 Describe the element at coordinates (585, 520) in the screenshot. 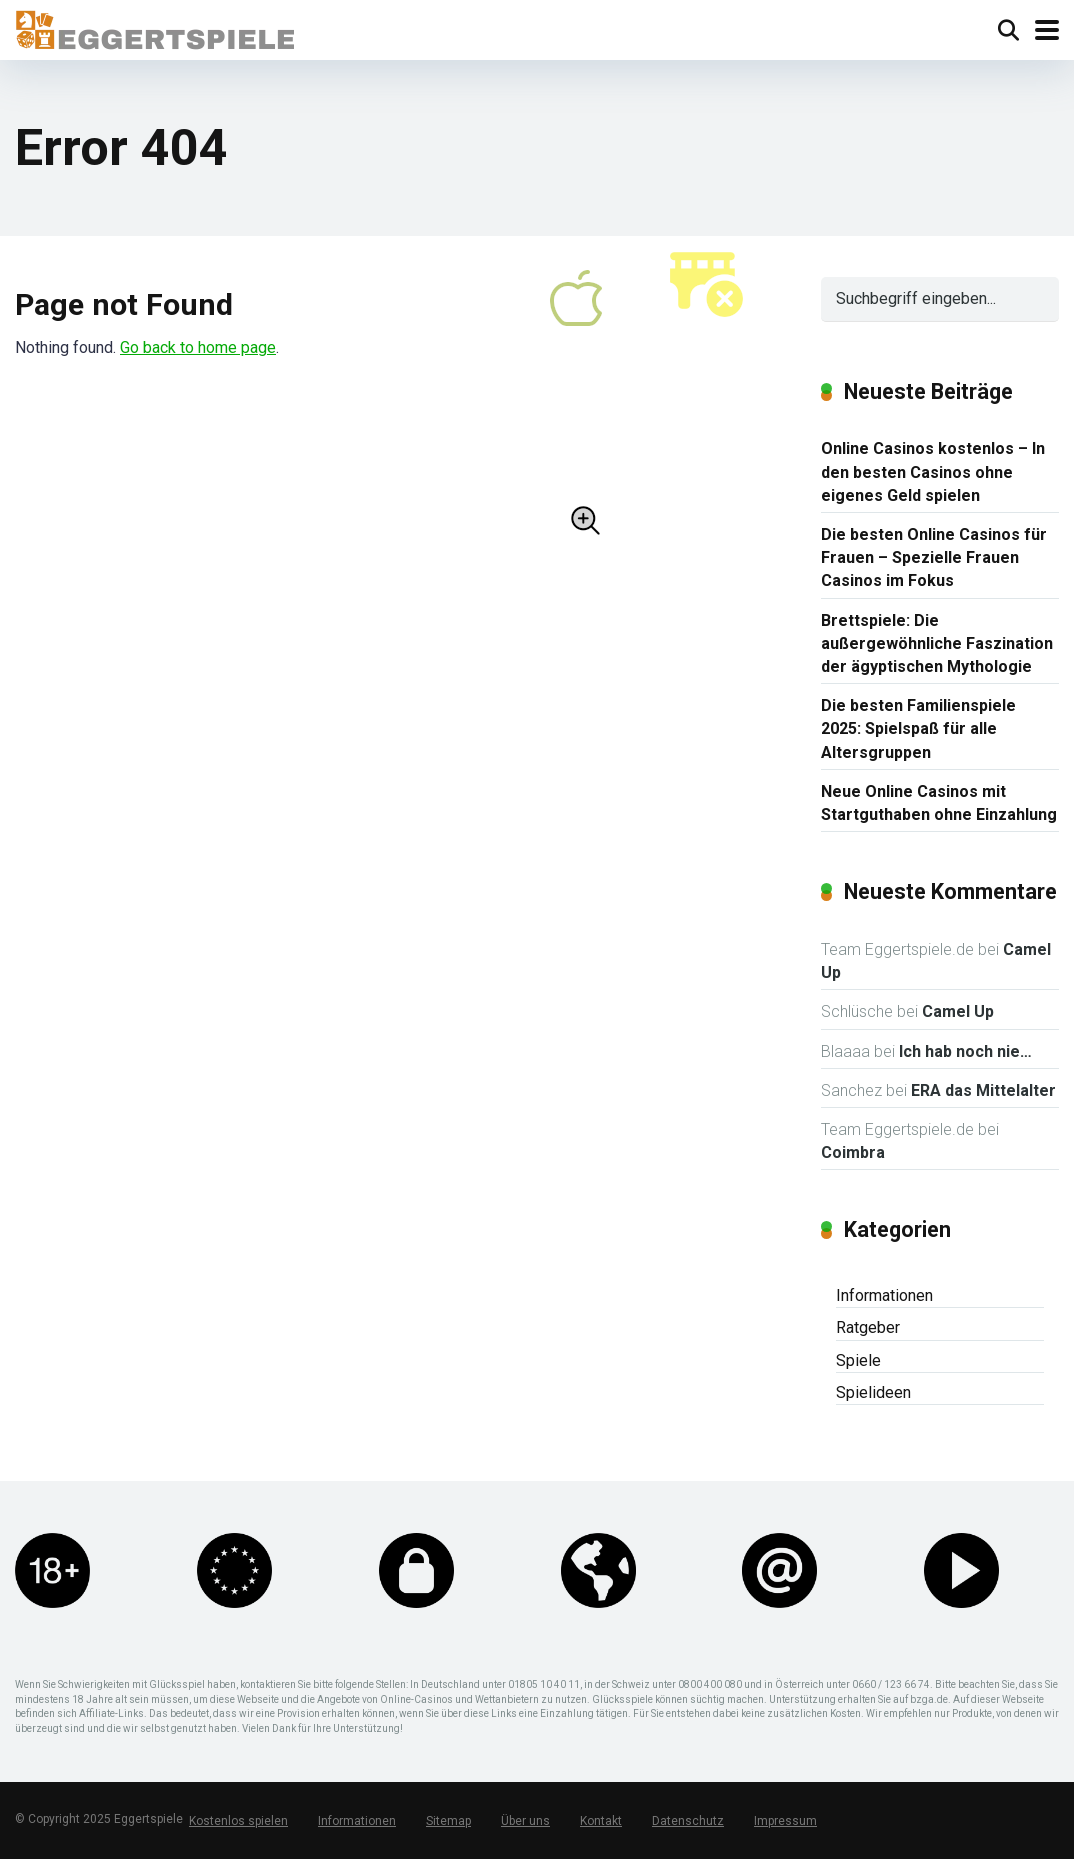

I see `zoom in on content` at that location.